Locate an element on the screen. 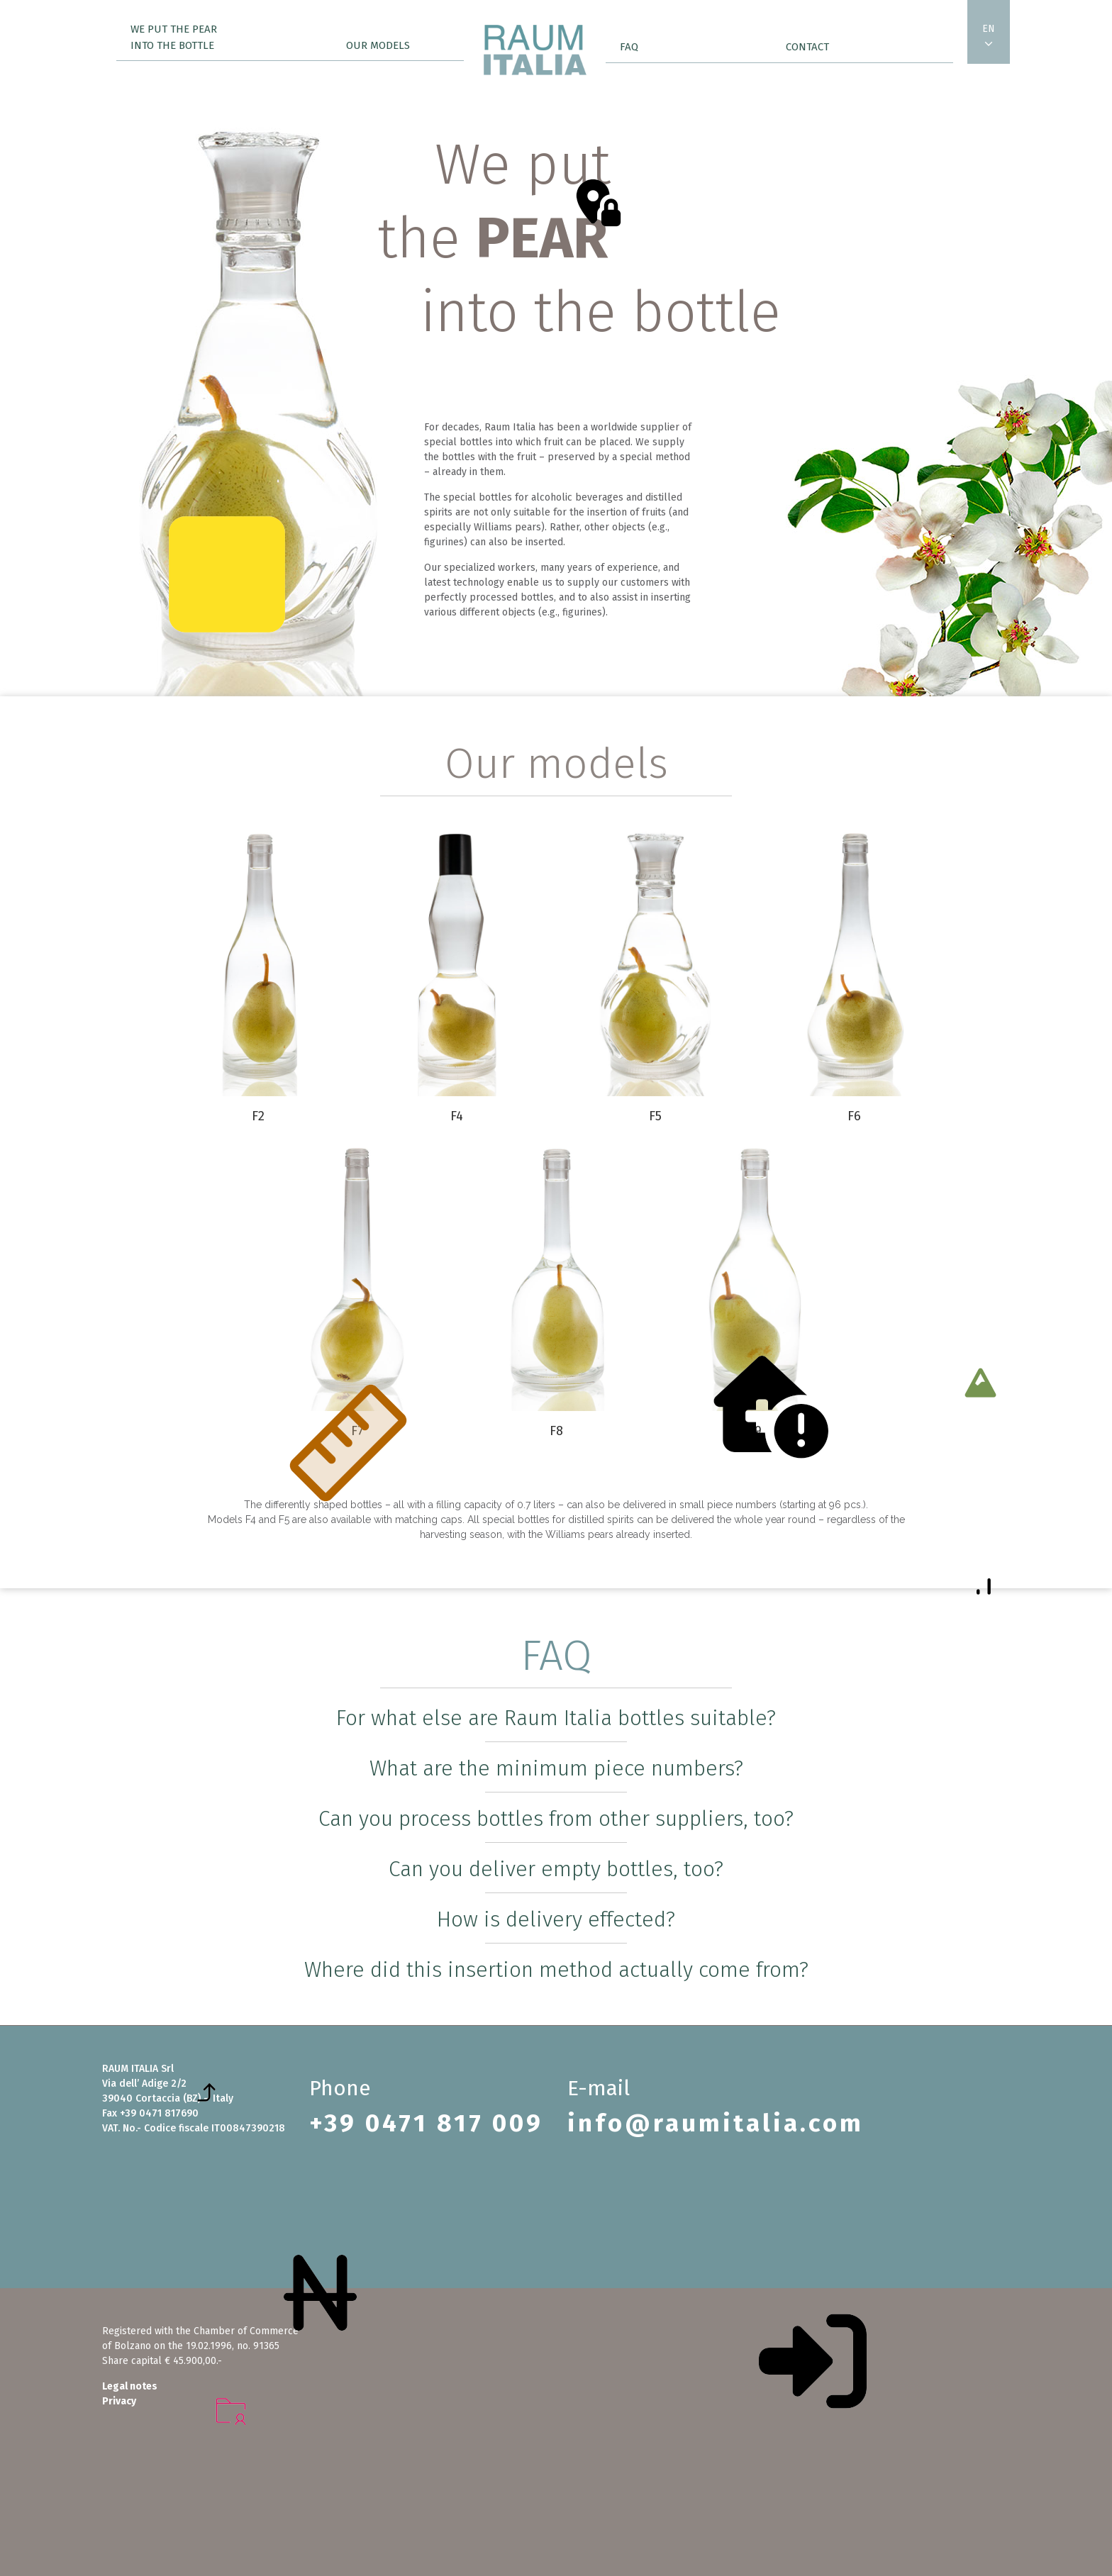 The image size is (1112, 2576). indicates a private or secured location is located at coordinates (599, 201).